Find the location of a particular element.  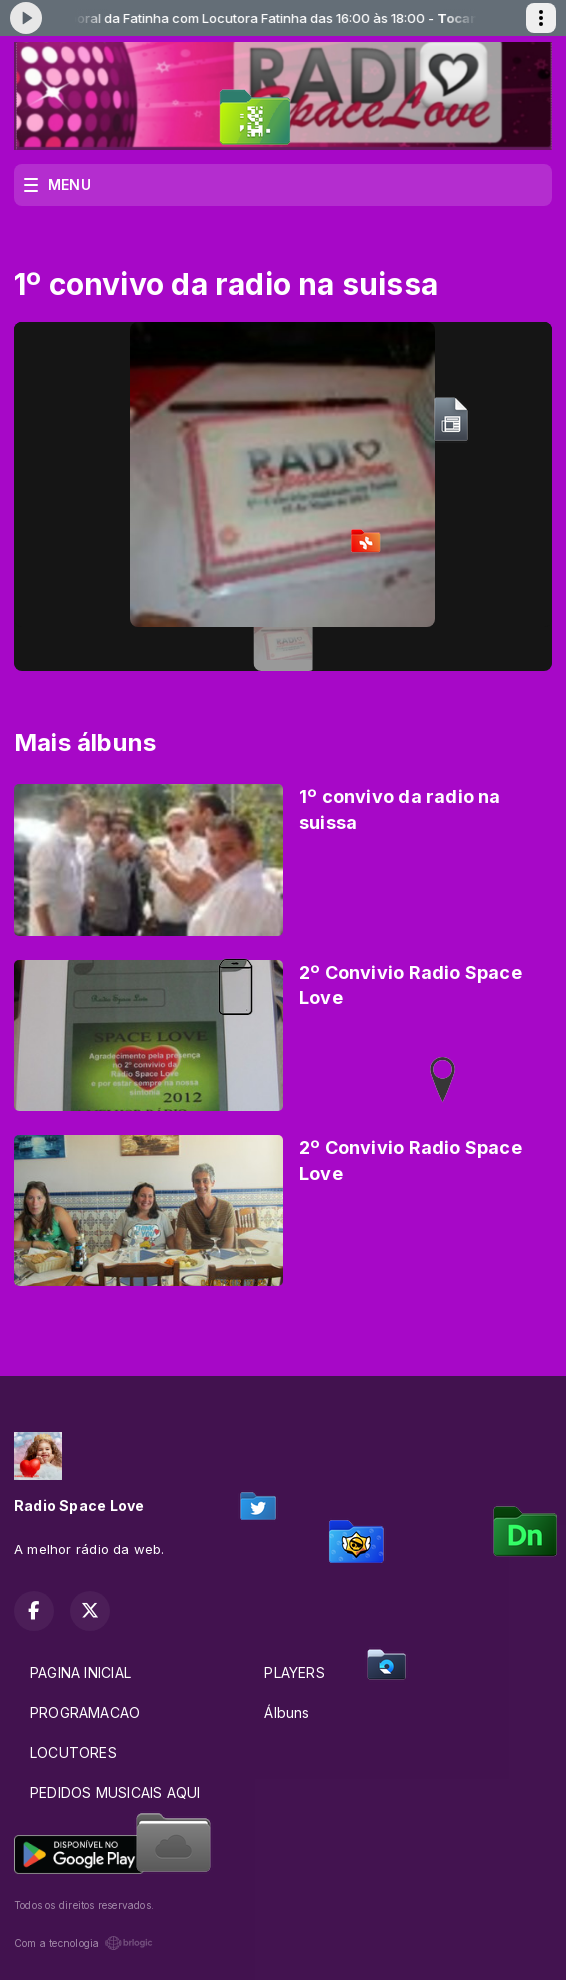

access cloud-synced files and folders is located at coordinates (173, 1842).